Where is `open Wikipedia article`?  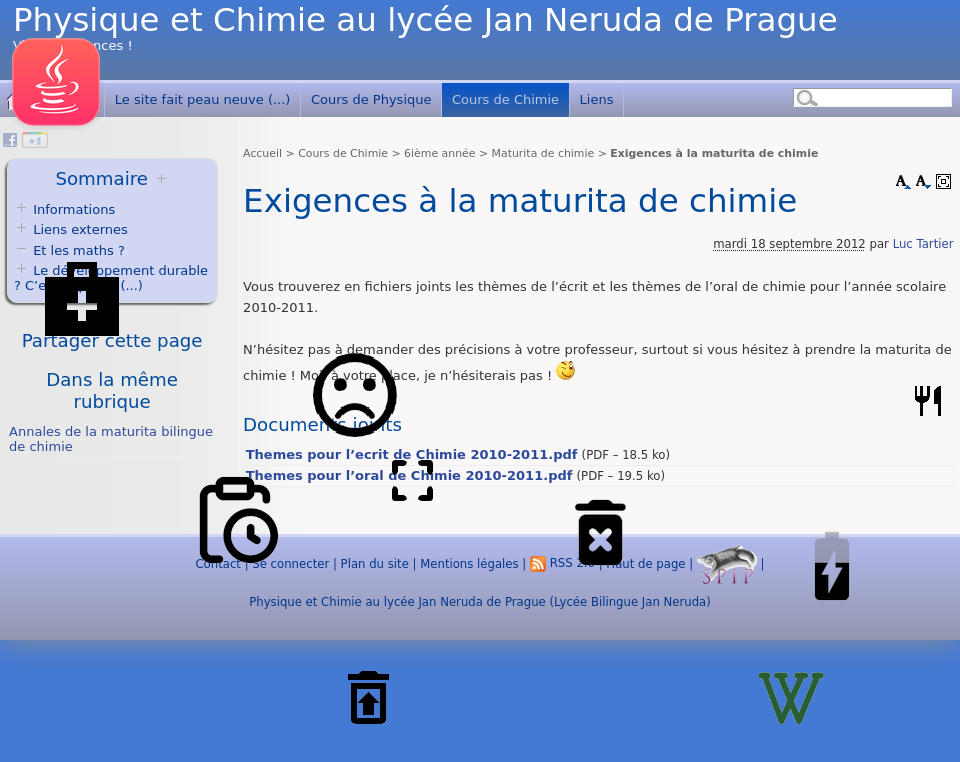 open Wikipedia article is located at coordinates (789, 697).